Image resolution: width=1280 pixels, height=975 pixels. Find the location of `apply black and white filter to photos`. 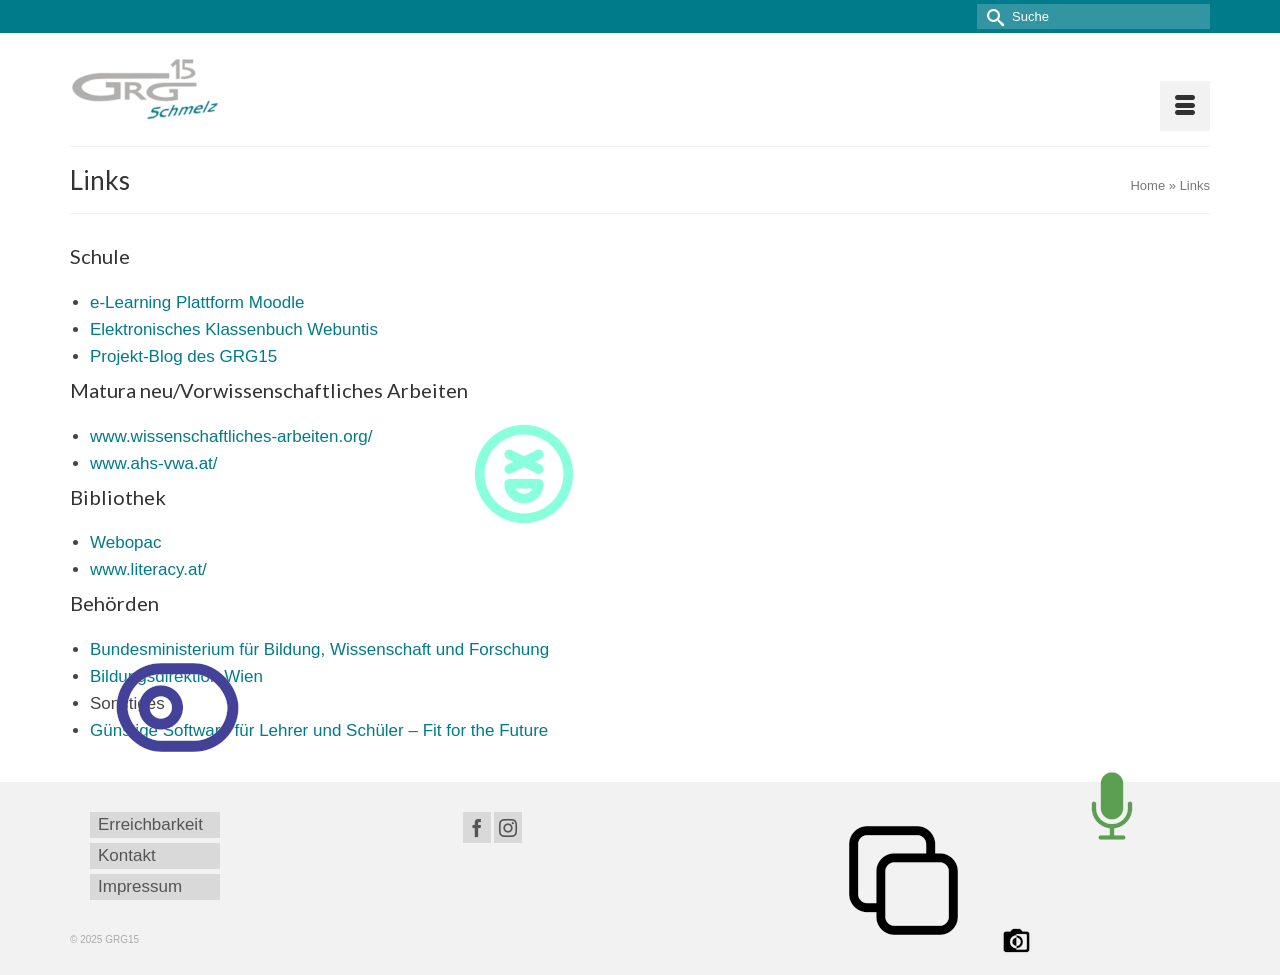

apply black and white filter to photos is located at coordinates (1016, 940).